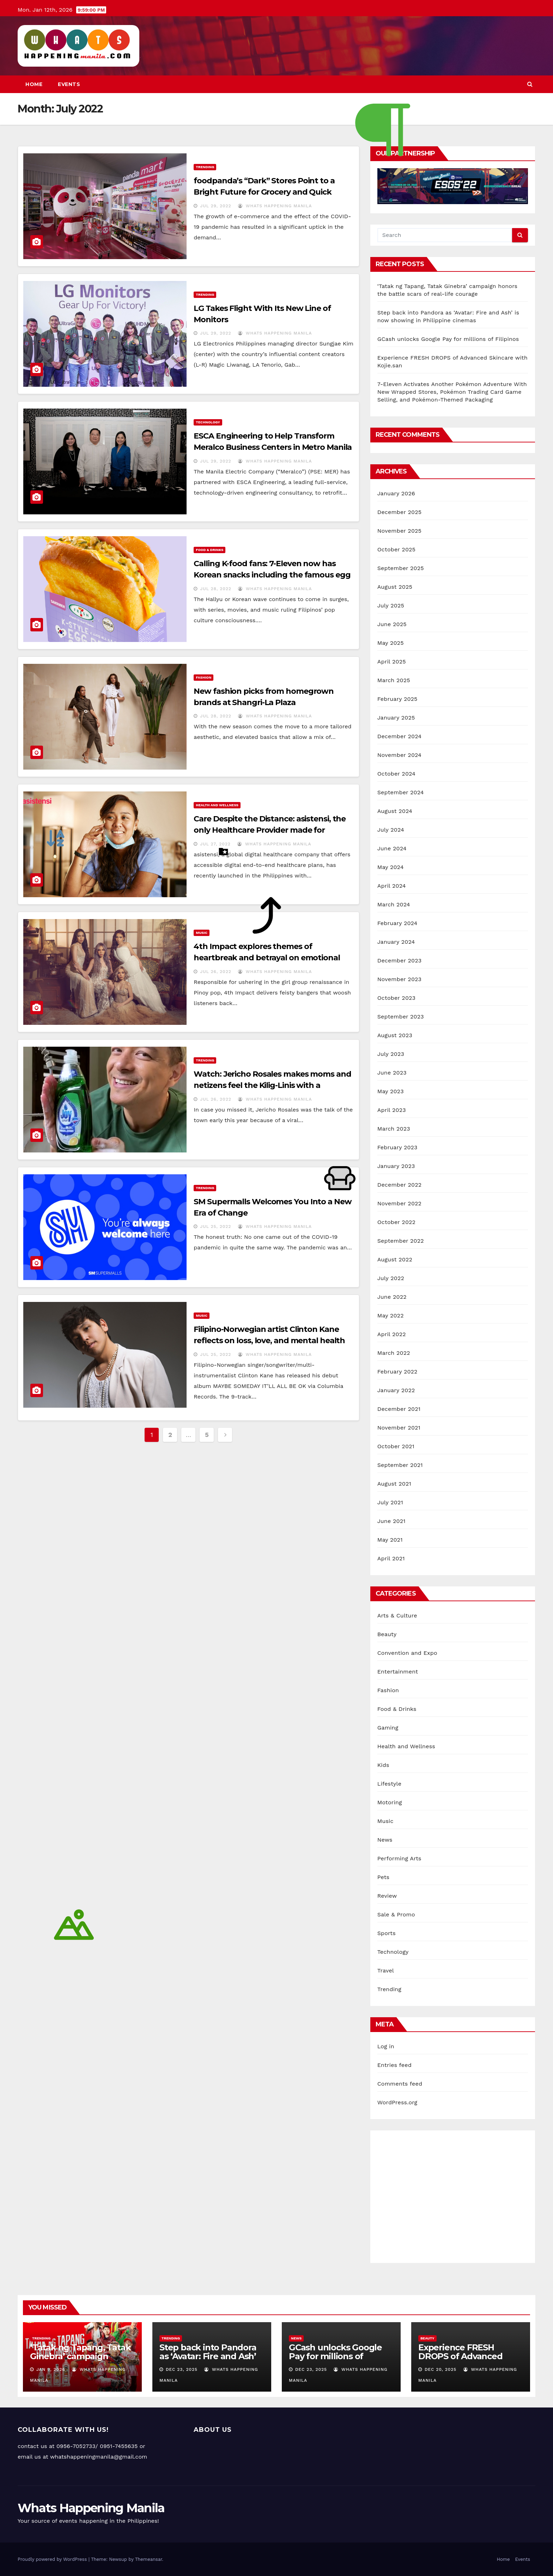  I want to click on toggle paragraph formatting, so click(384, 130).